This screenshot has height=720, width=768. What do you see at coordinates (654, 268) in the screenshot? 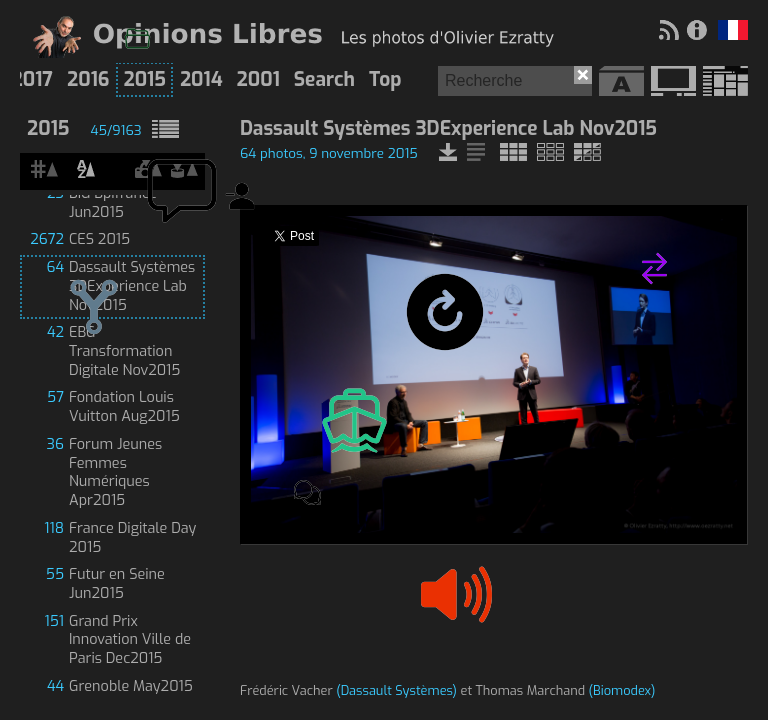
I see `swap or exchange items` at bounding box center [654, 268].